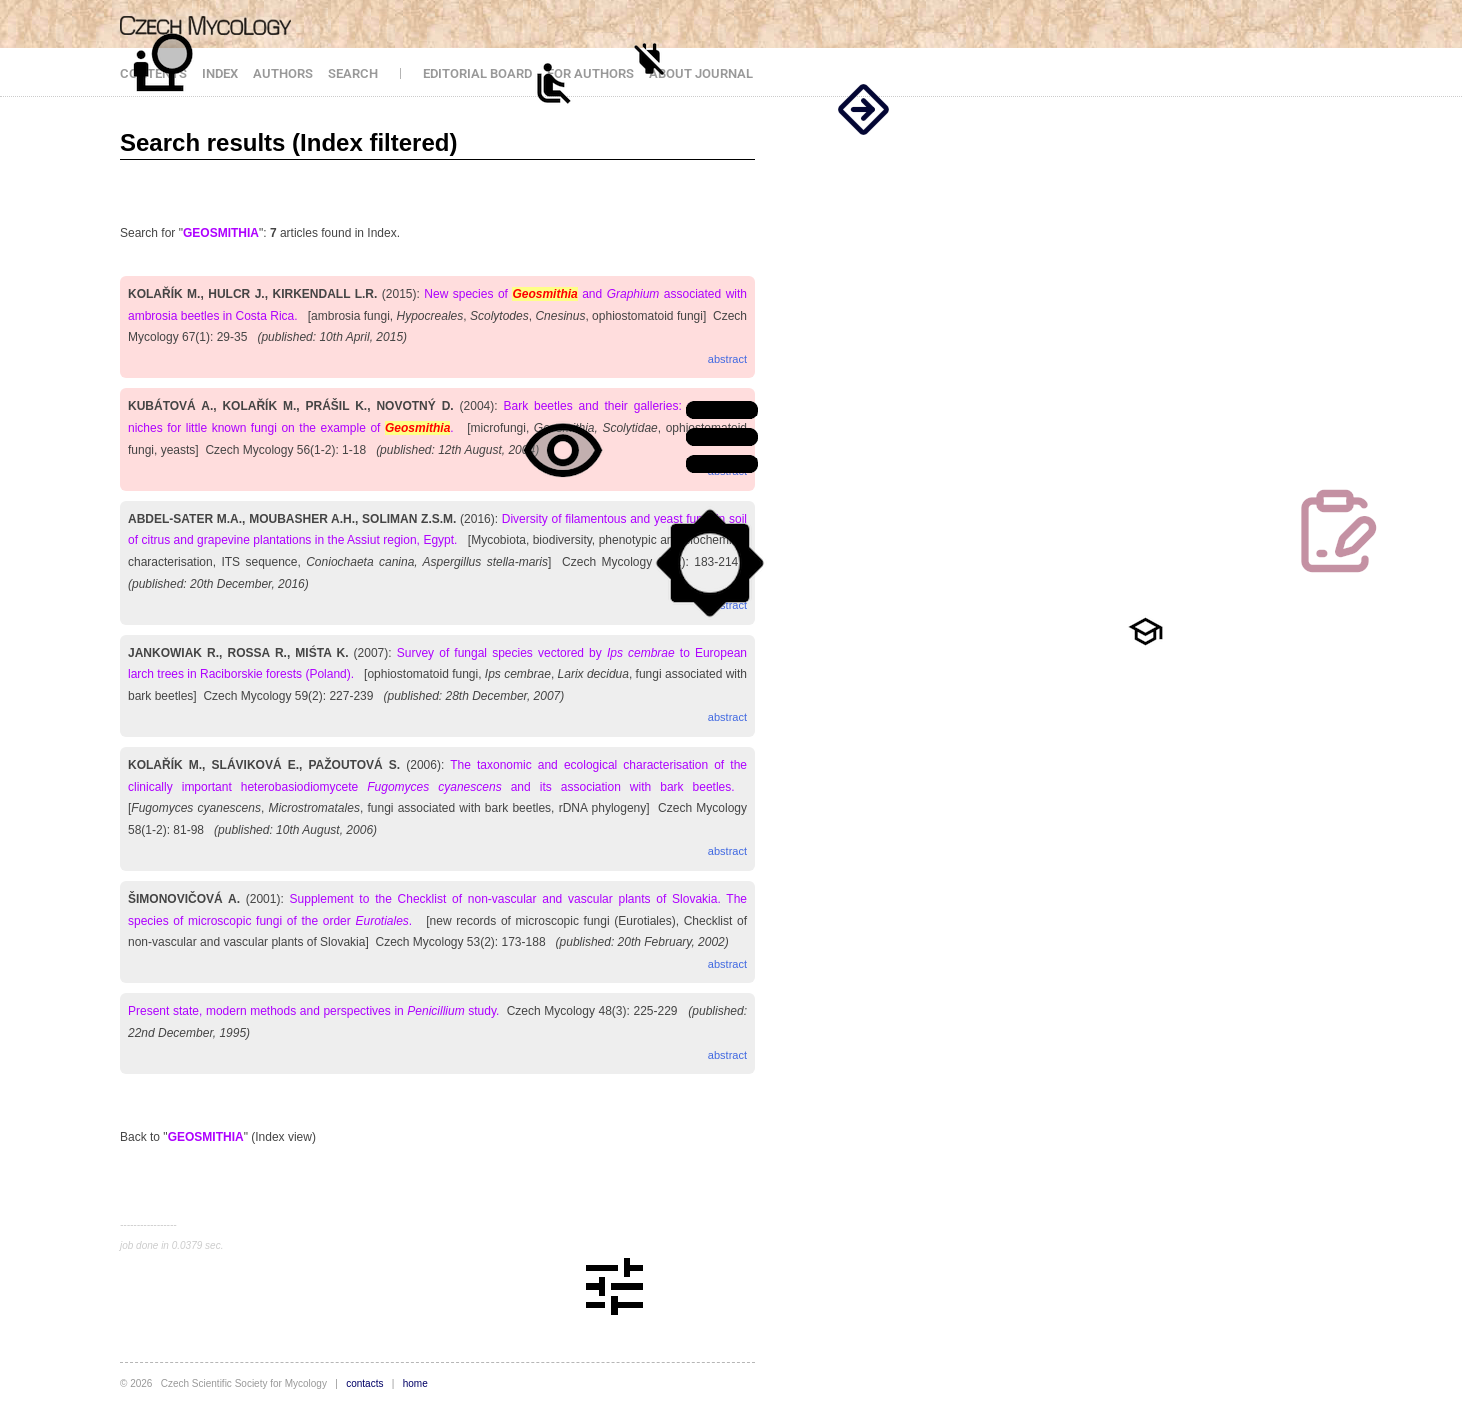 The width and height of the screenshot is (1462, 1402). Describe the element at coordinates (163, 62) in the screenshot. I see `explore nature or outdoor activities` at that location.